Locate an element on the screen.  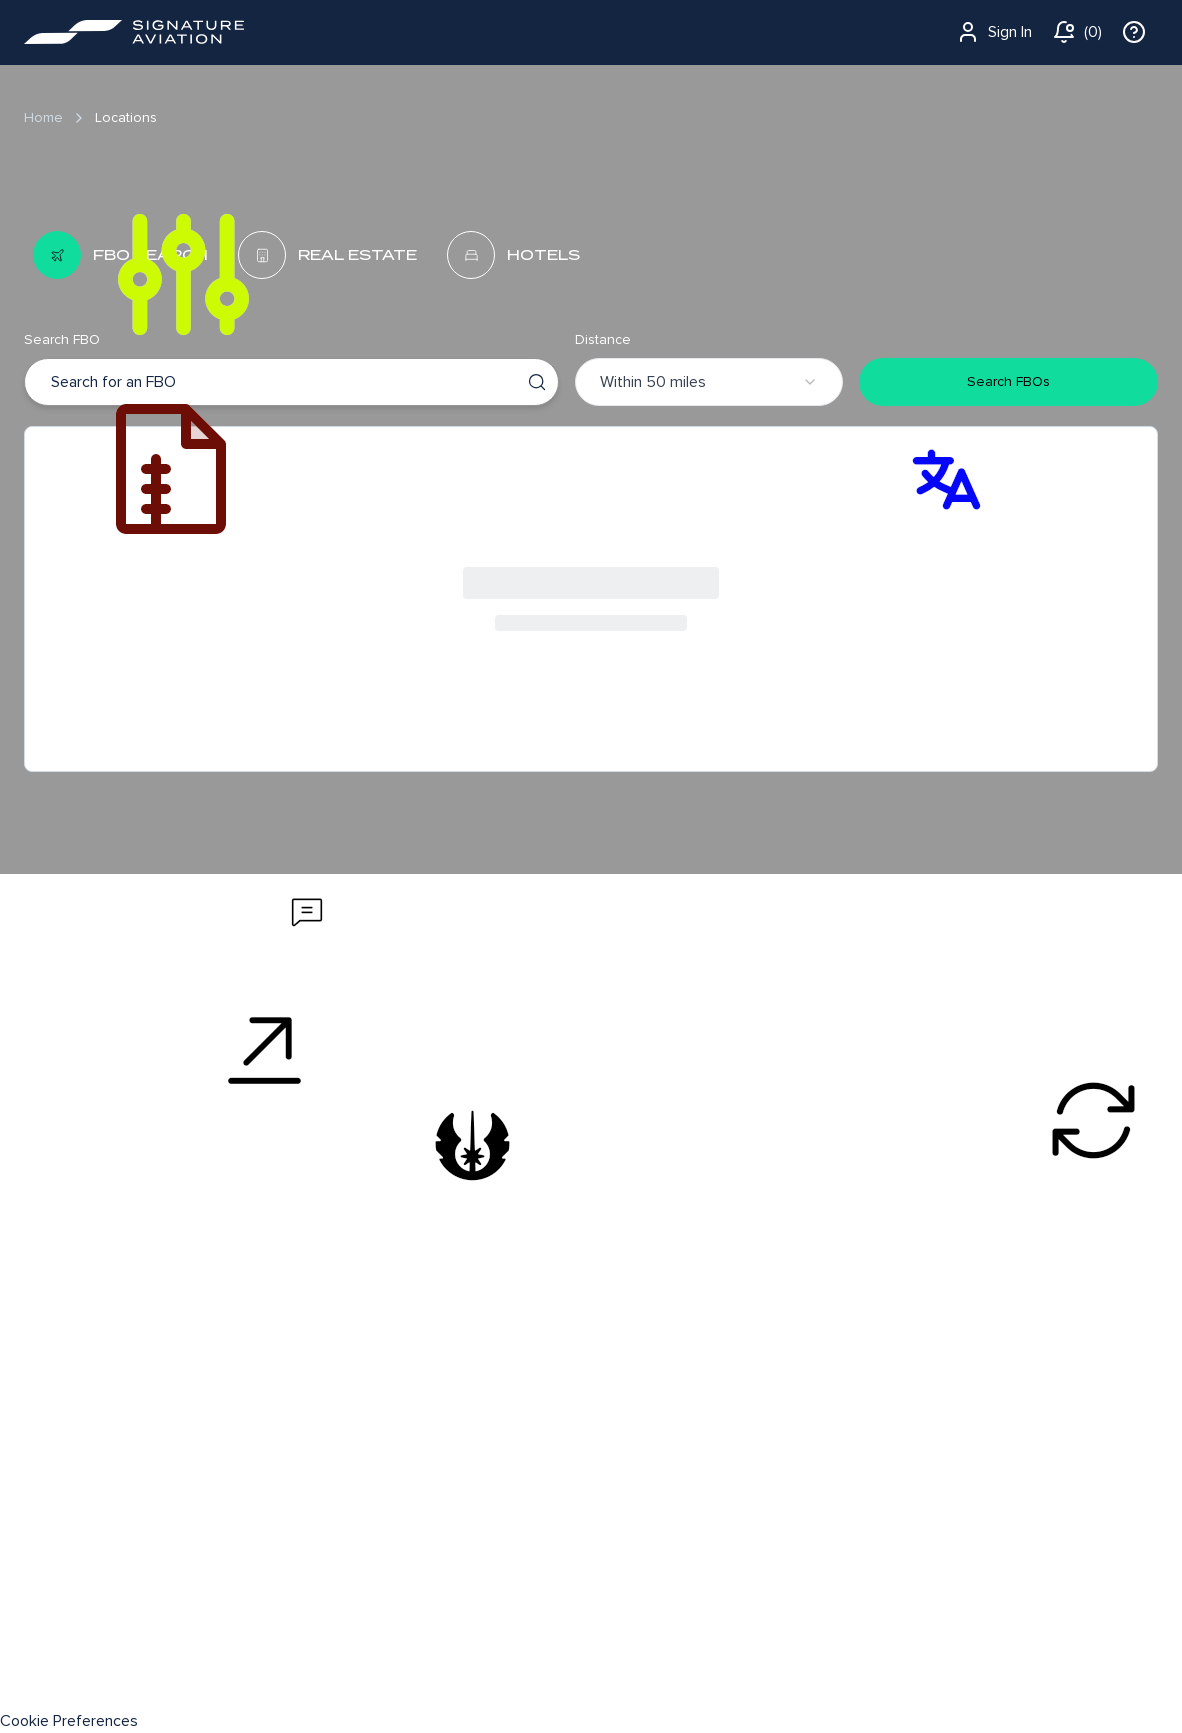
access compressed or archived files is located at coordinates (171, 469).